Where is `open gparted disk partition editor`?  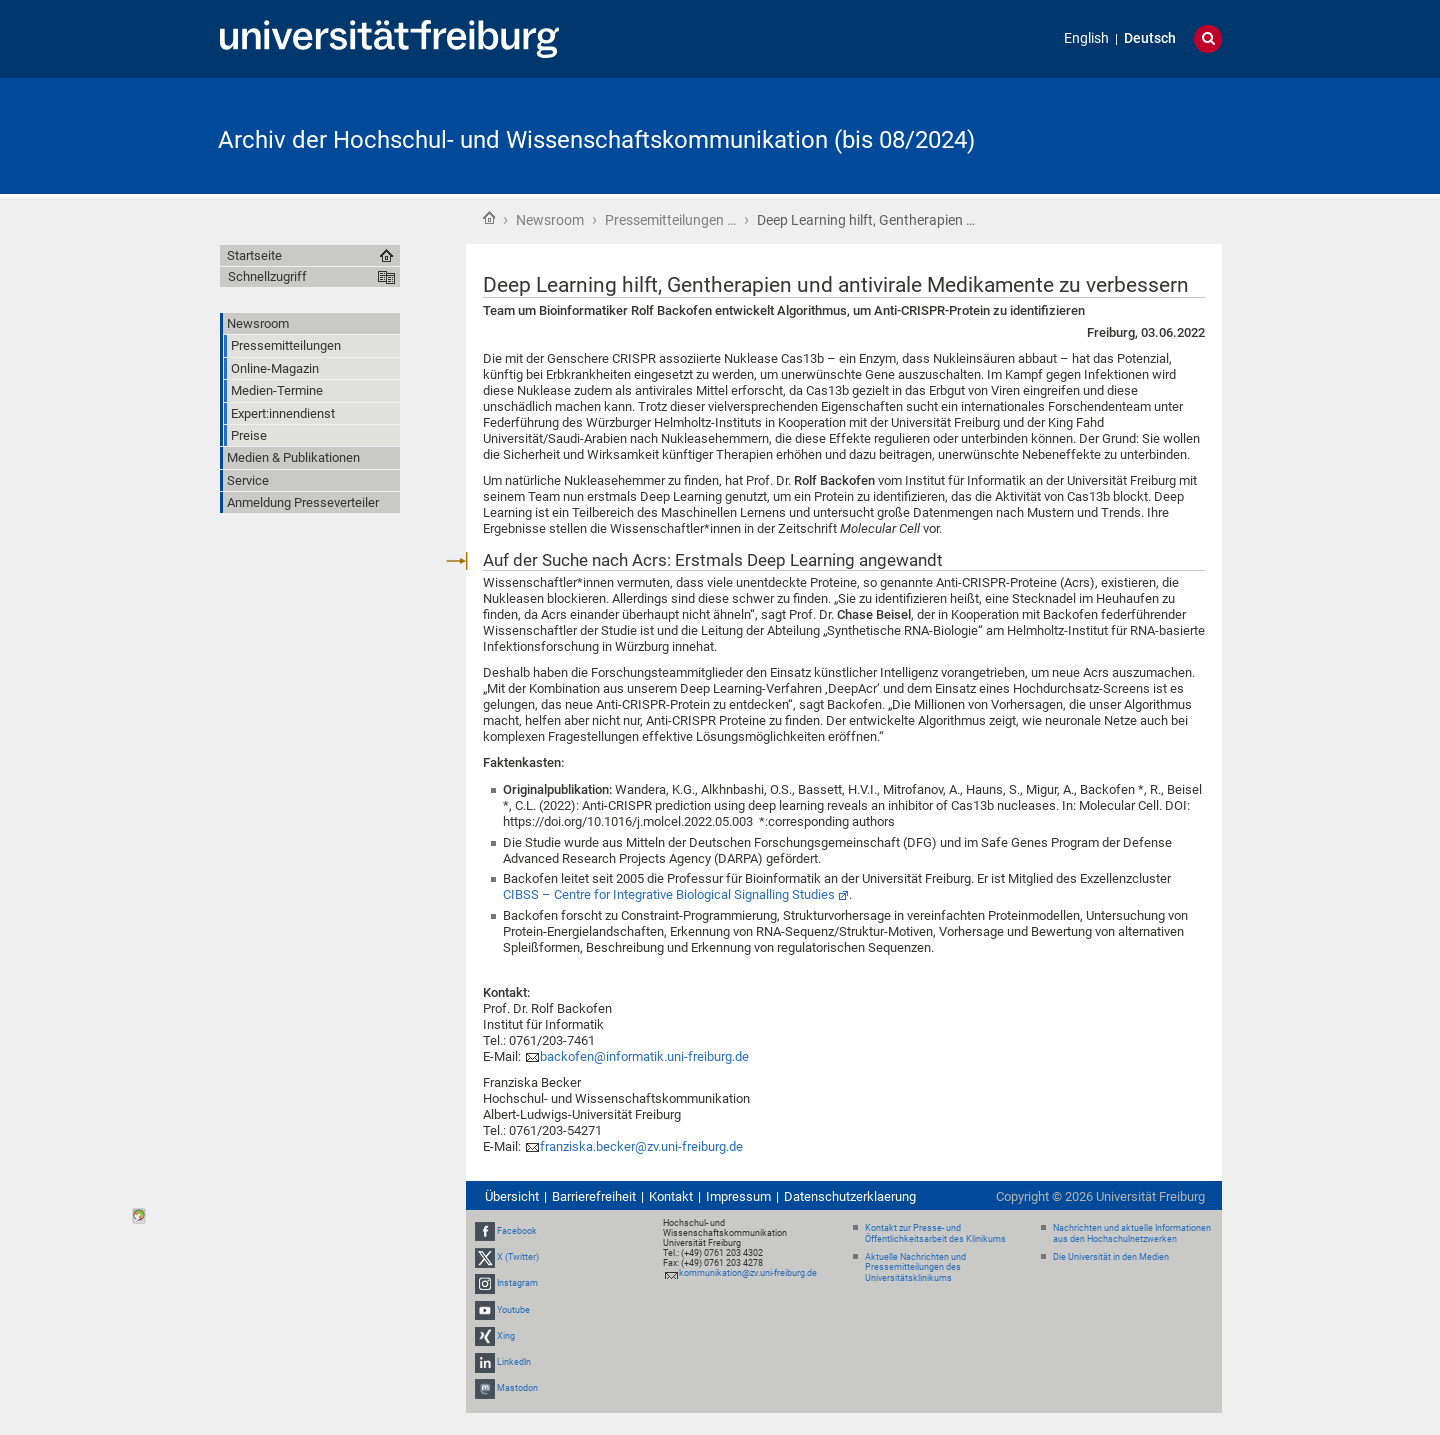
open gparted disk partition editor is located at coordinates (139, 1216).